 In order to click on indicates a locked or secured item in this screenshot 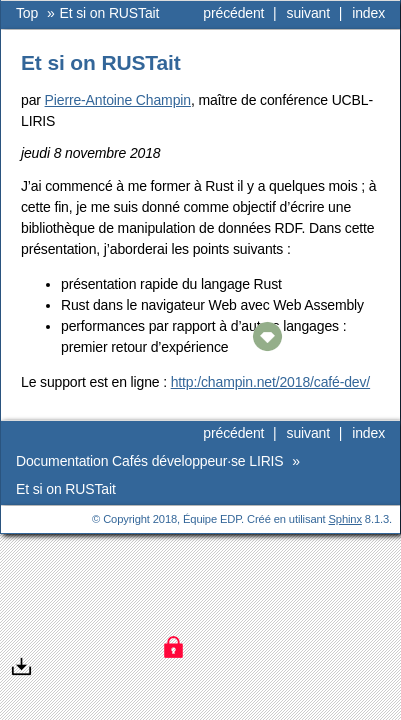, I will do `click(173, 647)`.